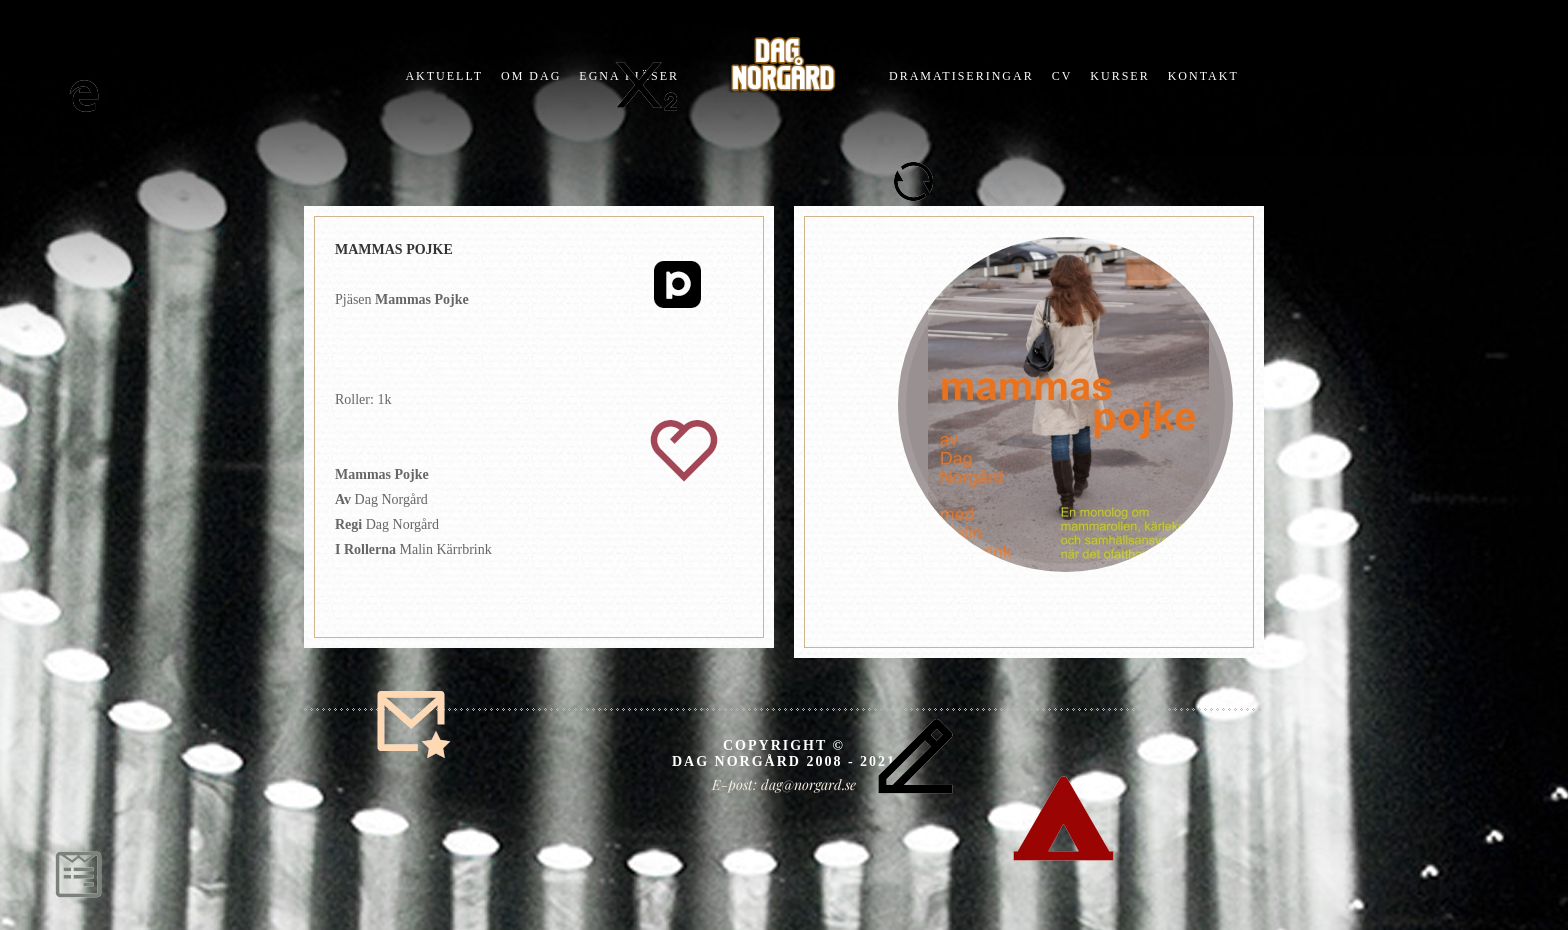  What do you see at coordinates (913, 181) in the screenshot?
I see `refresh or reload the current page` at bounding box center [913, 181].